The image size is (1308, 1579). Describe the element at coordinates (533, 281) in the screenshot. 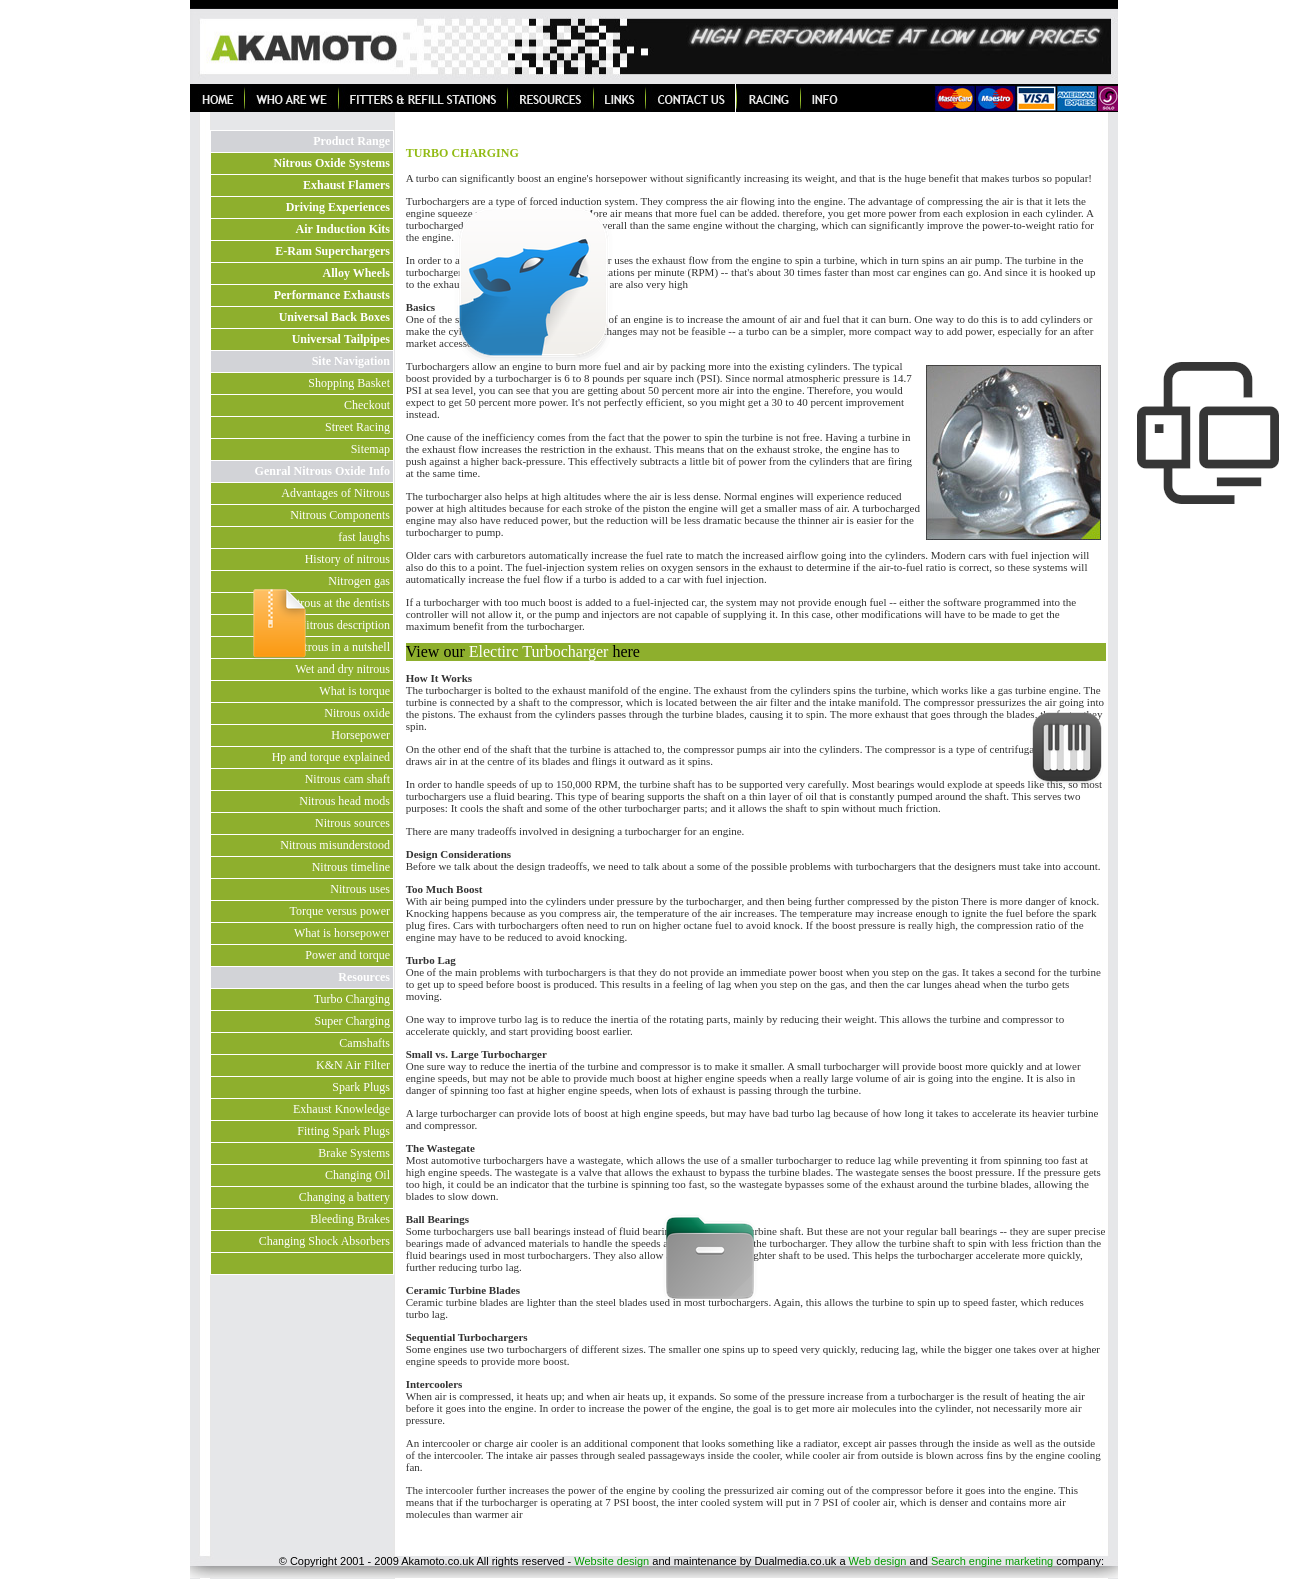

I see `open amarok music player` at that location.